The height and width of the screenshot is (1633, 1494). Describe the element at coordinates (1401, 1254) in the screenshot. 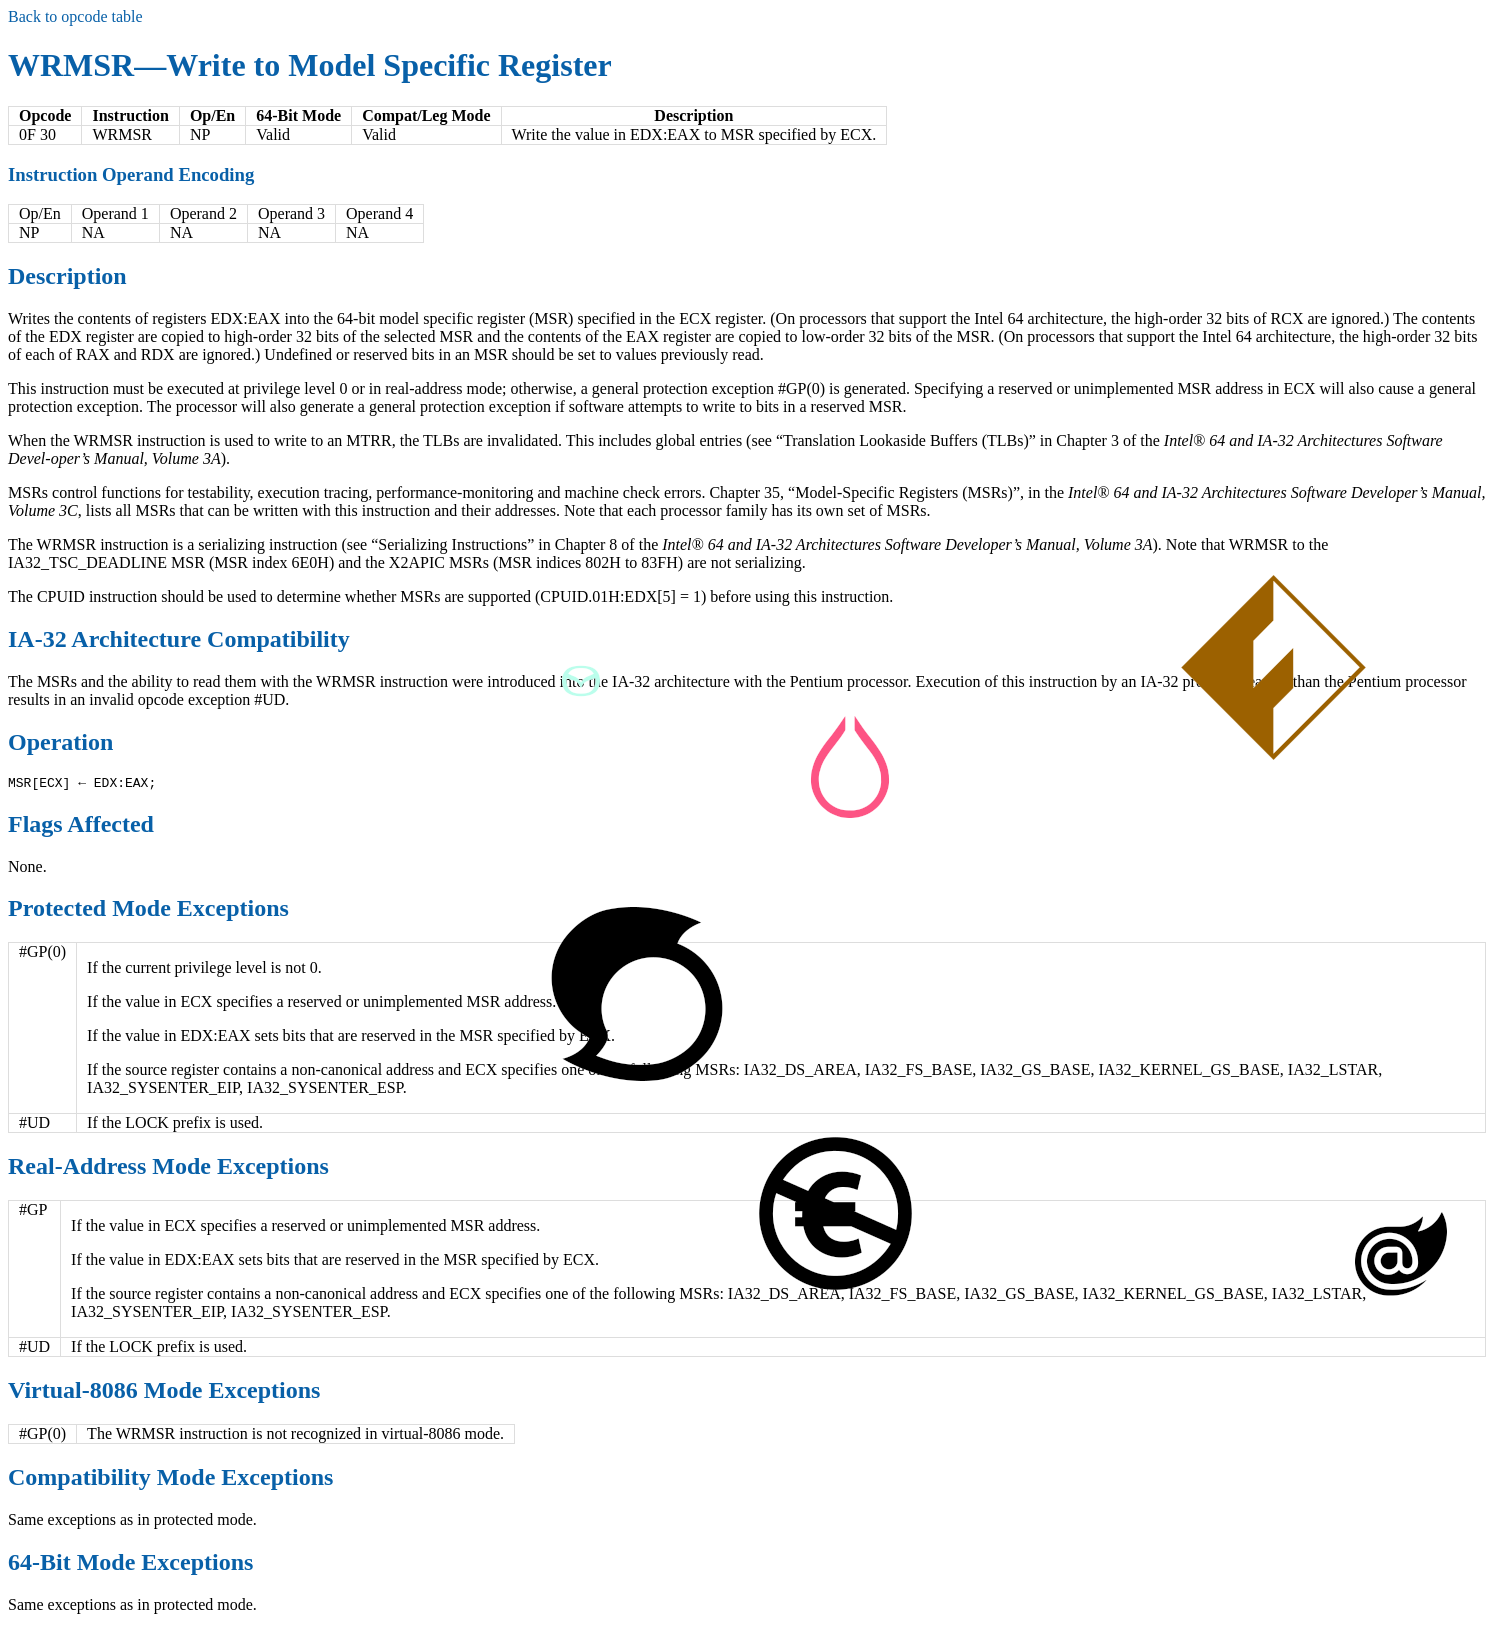

I see `Blazor framework logo` at that location.